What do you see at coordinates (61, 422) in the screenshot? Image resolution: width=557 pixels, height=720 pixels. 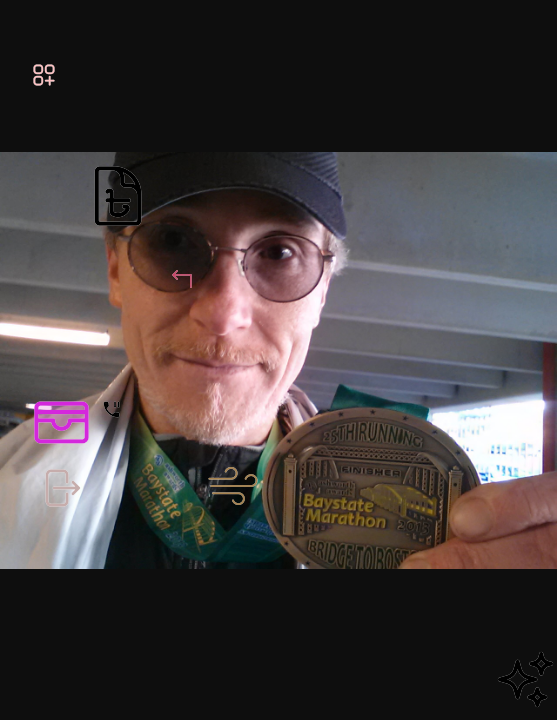 I see `access your wallet or saved payment methods` at bounding box center [61, 422].